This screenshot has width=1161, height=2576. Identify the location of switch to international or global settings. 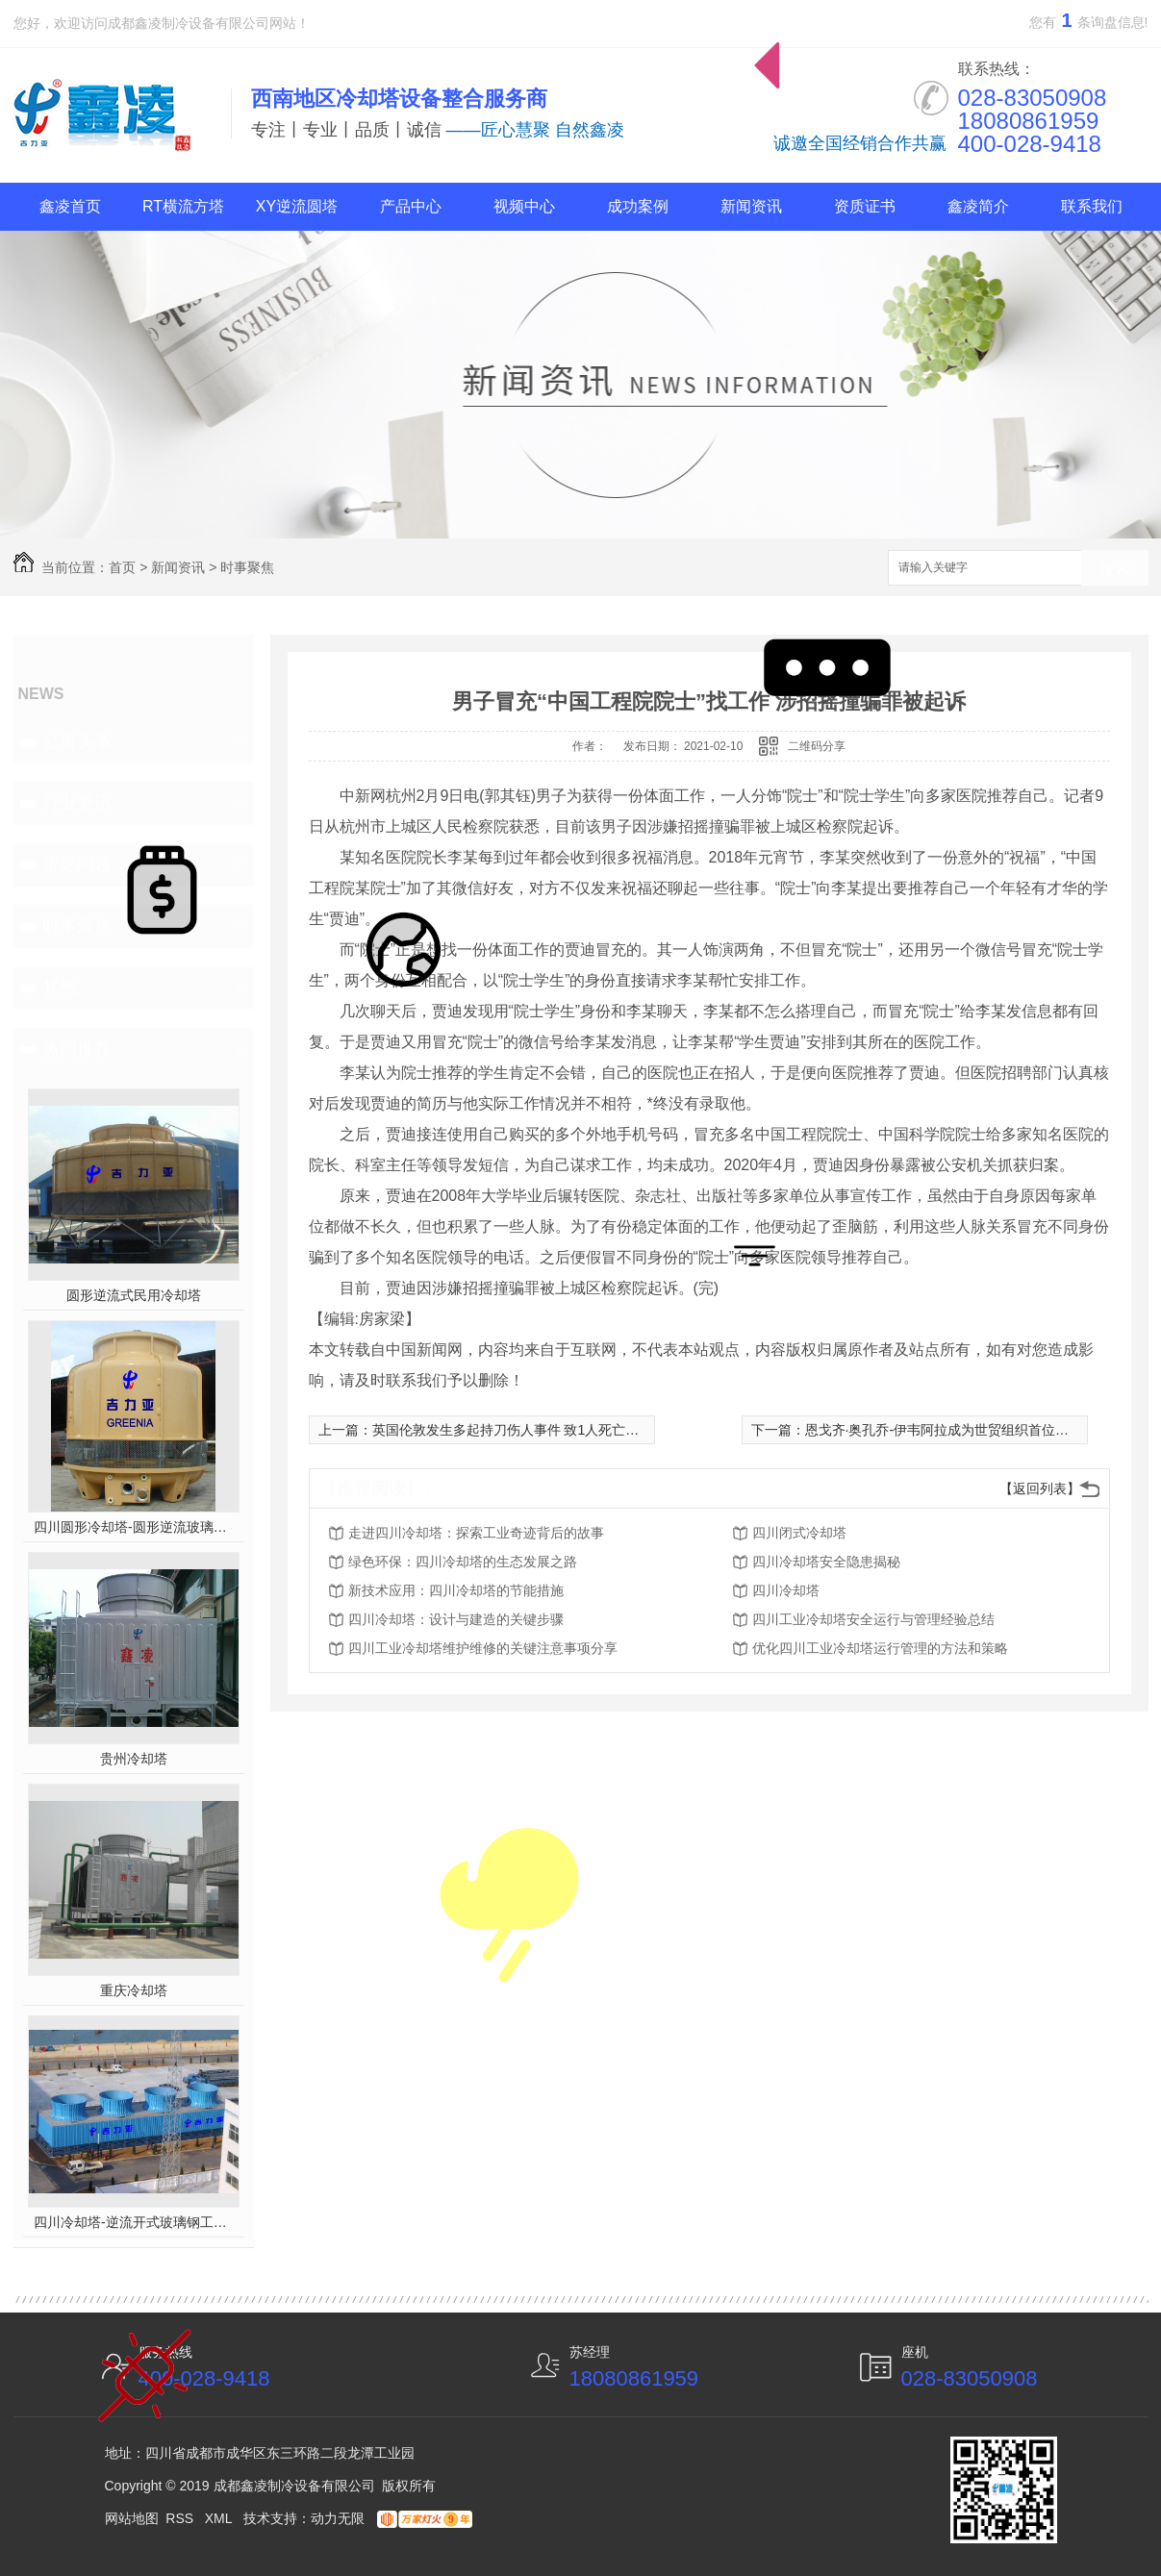
(403, 949).